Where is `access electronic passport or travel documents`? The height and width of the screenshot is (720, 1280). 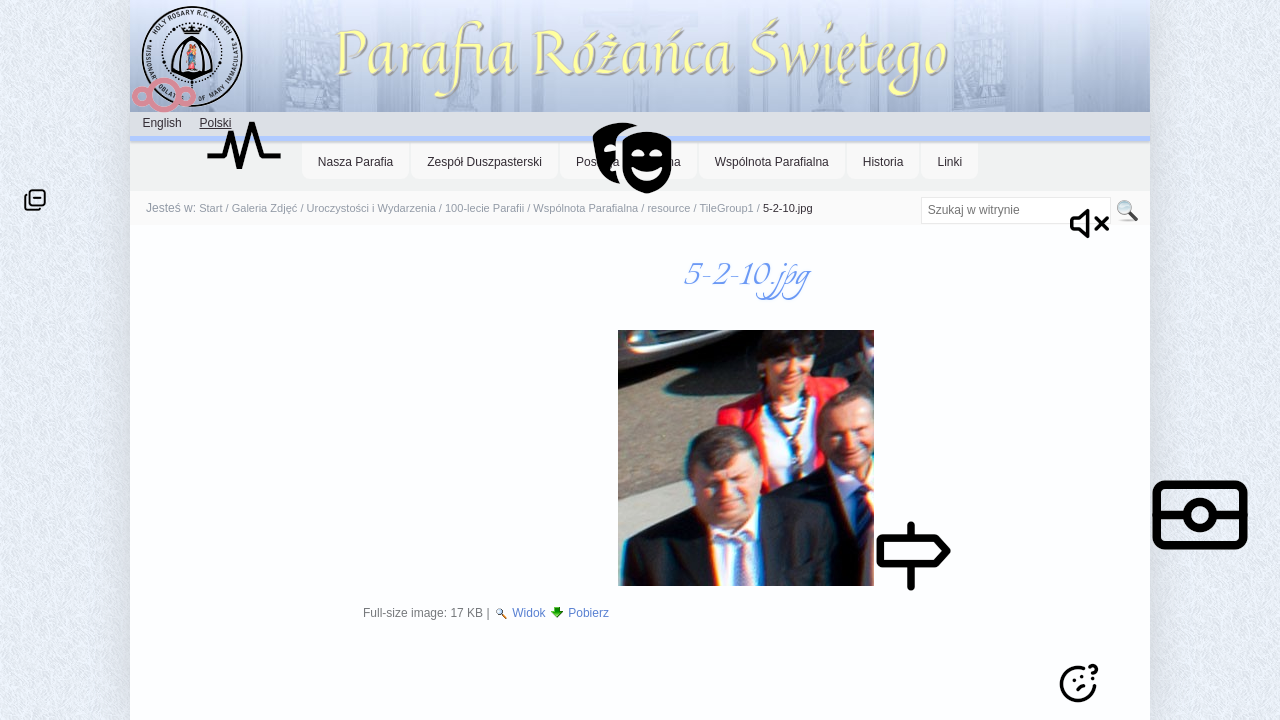
access electronic passport or travel documents is located at coordinates (1200, 515).